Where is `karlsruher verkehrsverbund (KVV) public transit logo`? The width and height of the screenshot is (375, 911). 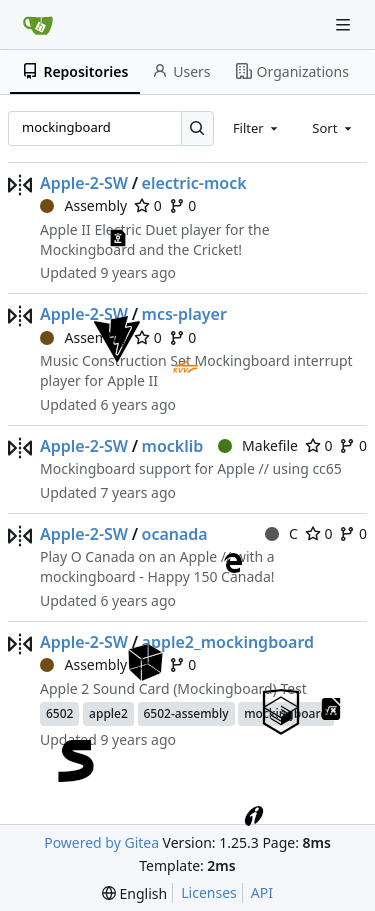 karlsruher verkehrsverbund (KVV) public transit logo is located at coordinates (185, 366).